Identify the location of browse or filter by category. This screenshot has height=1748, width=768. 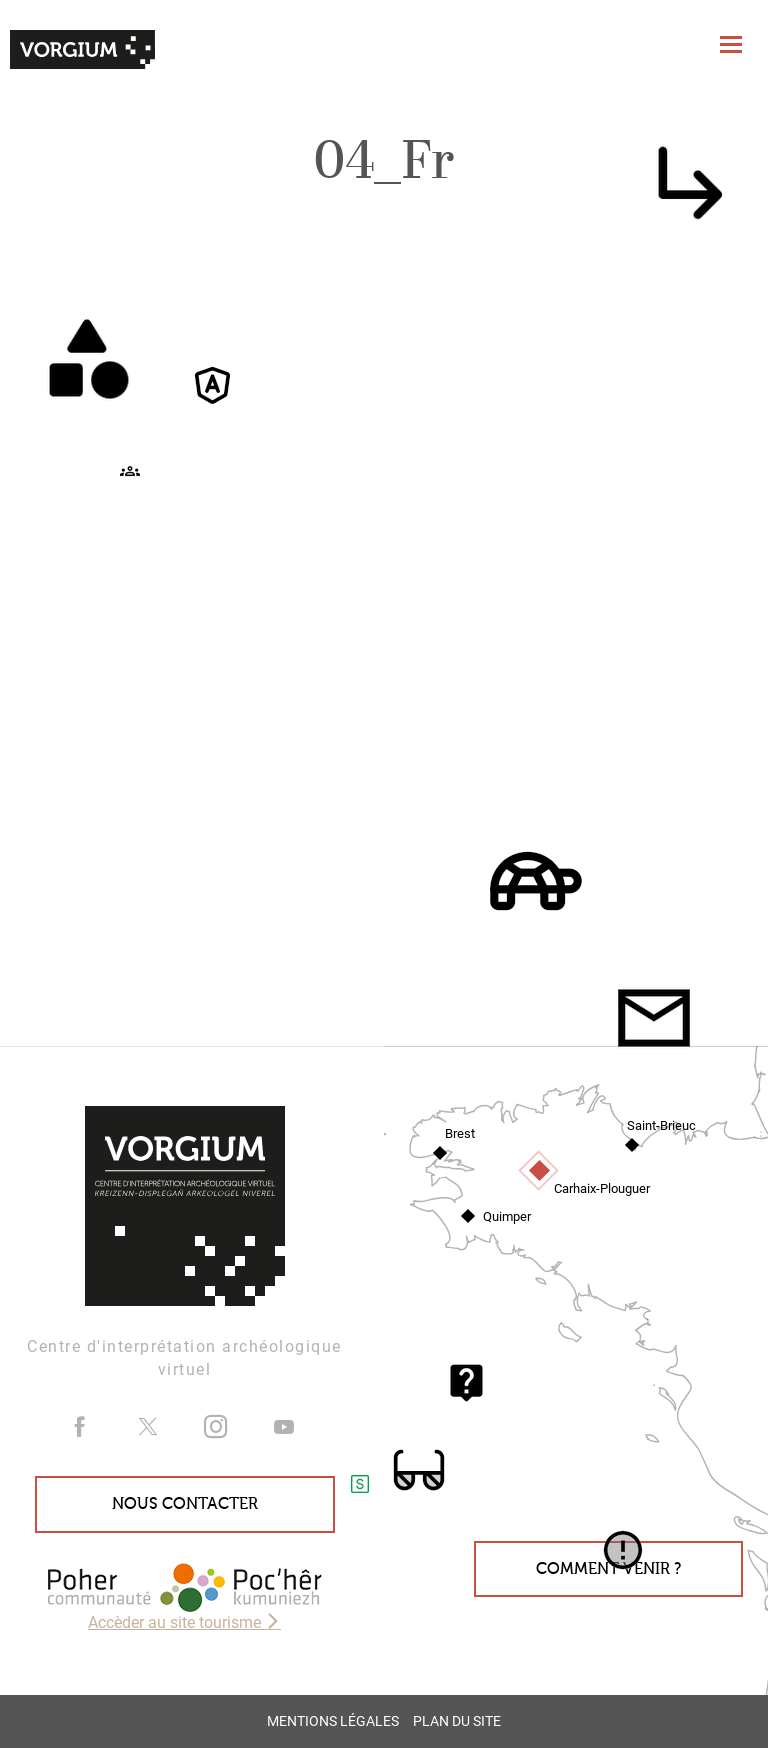
(87, 357).